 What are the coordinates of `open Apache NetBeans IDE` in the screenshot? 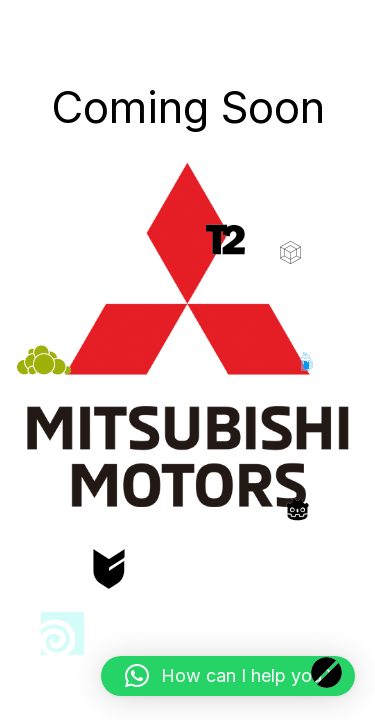 It's located at (290, 252).